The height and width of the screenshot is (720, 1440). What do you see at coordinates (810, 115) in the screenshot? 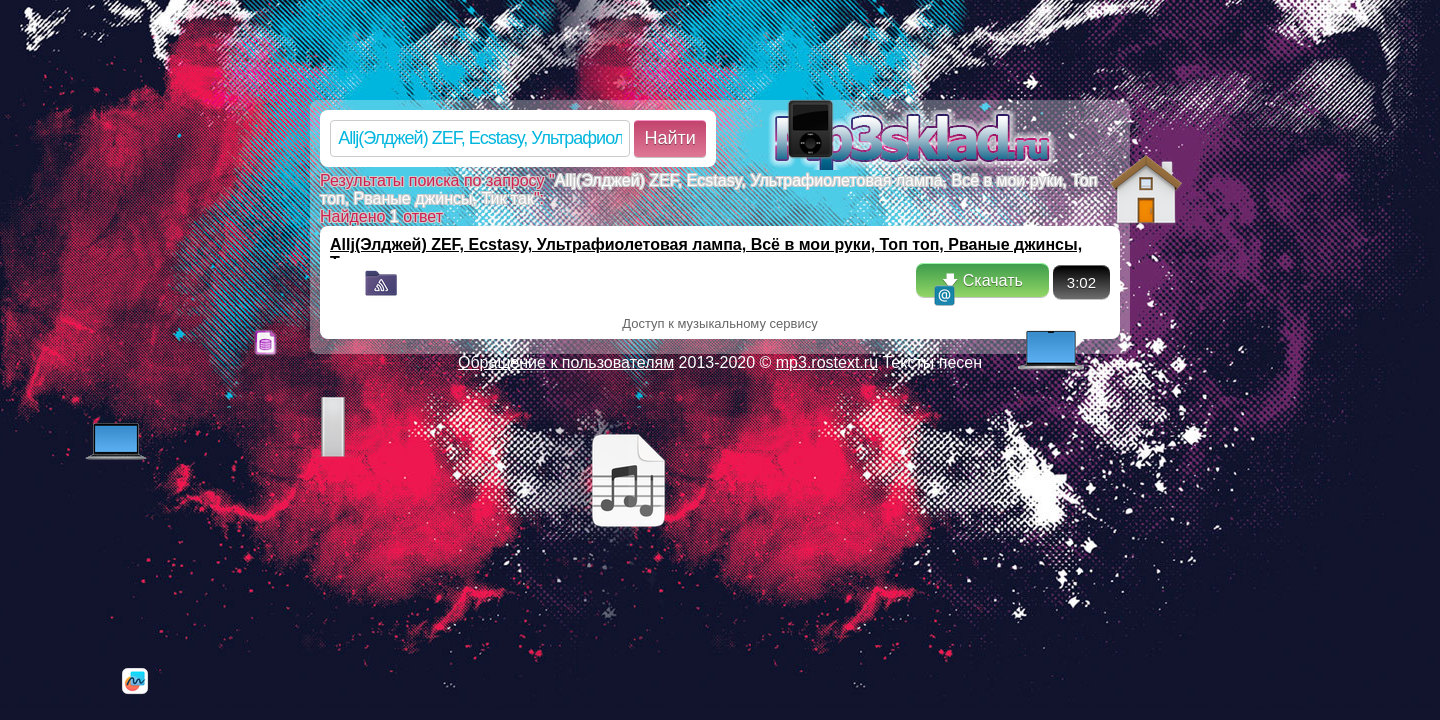
I see `iPod nano device connected` at bounding box center [810, 115].